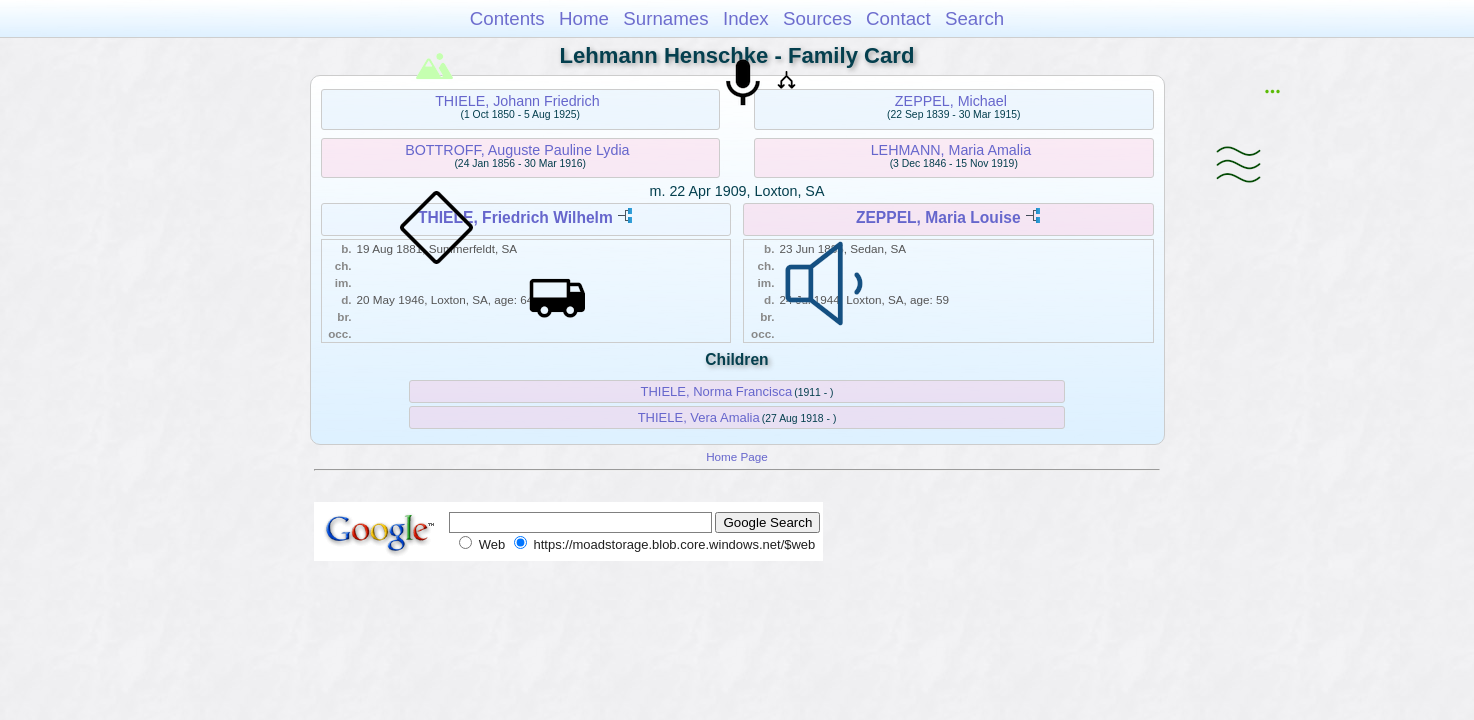 The image size is (1474, 720). What do you see at coordinates (786, 80) in the screenshot?
I see `split content into multiple paths` at bounding box center [786, 80].